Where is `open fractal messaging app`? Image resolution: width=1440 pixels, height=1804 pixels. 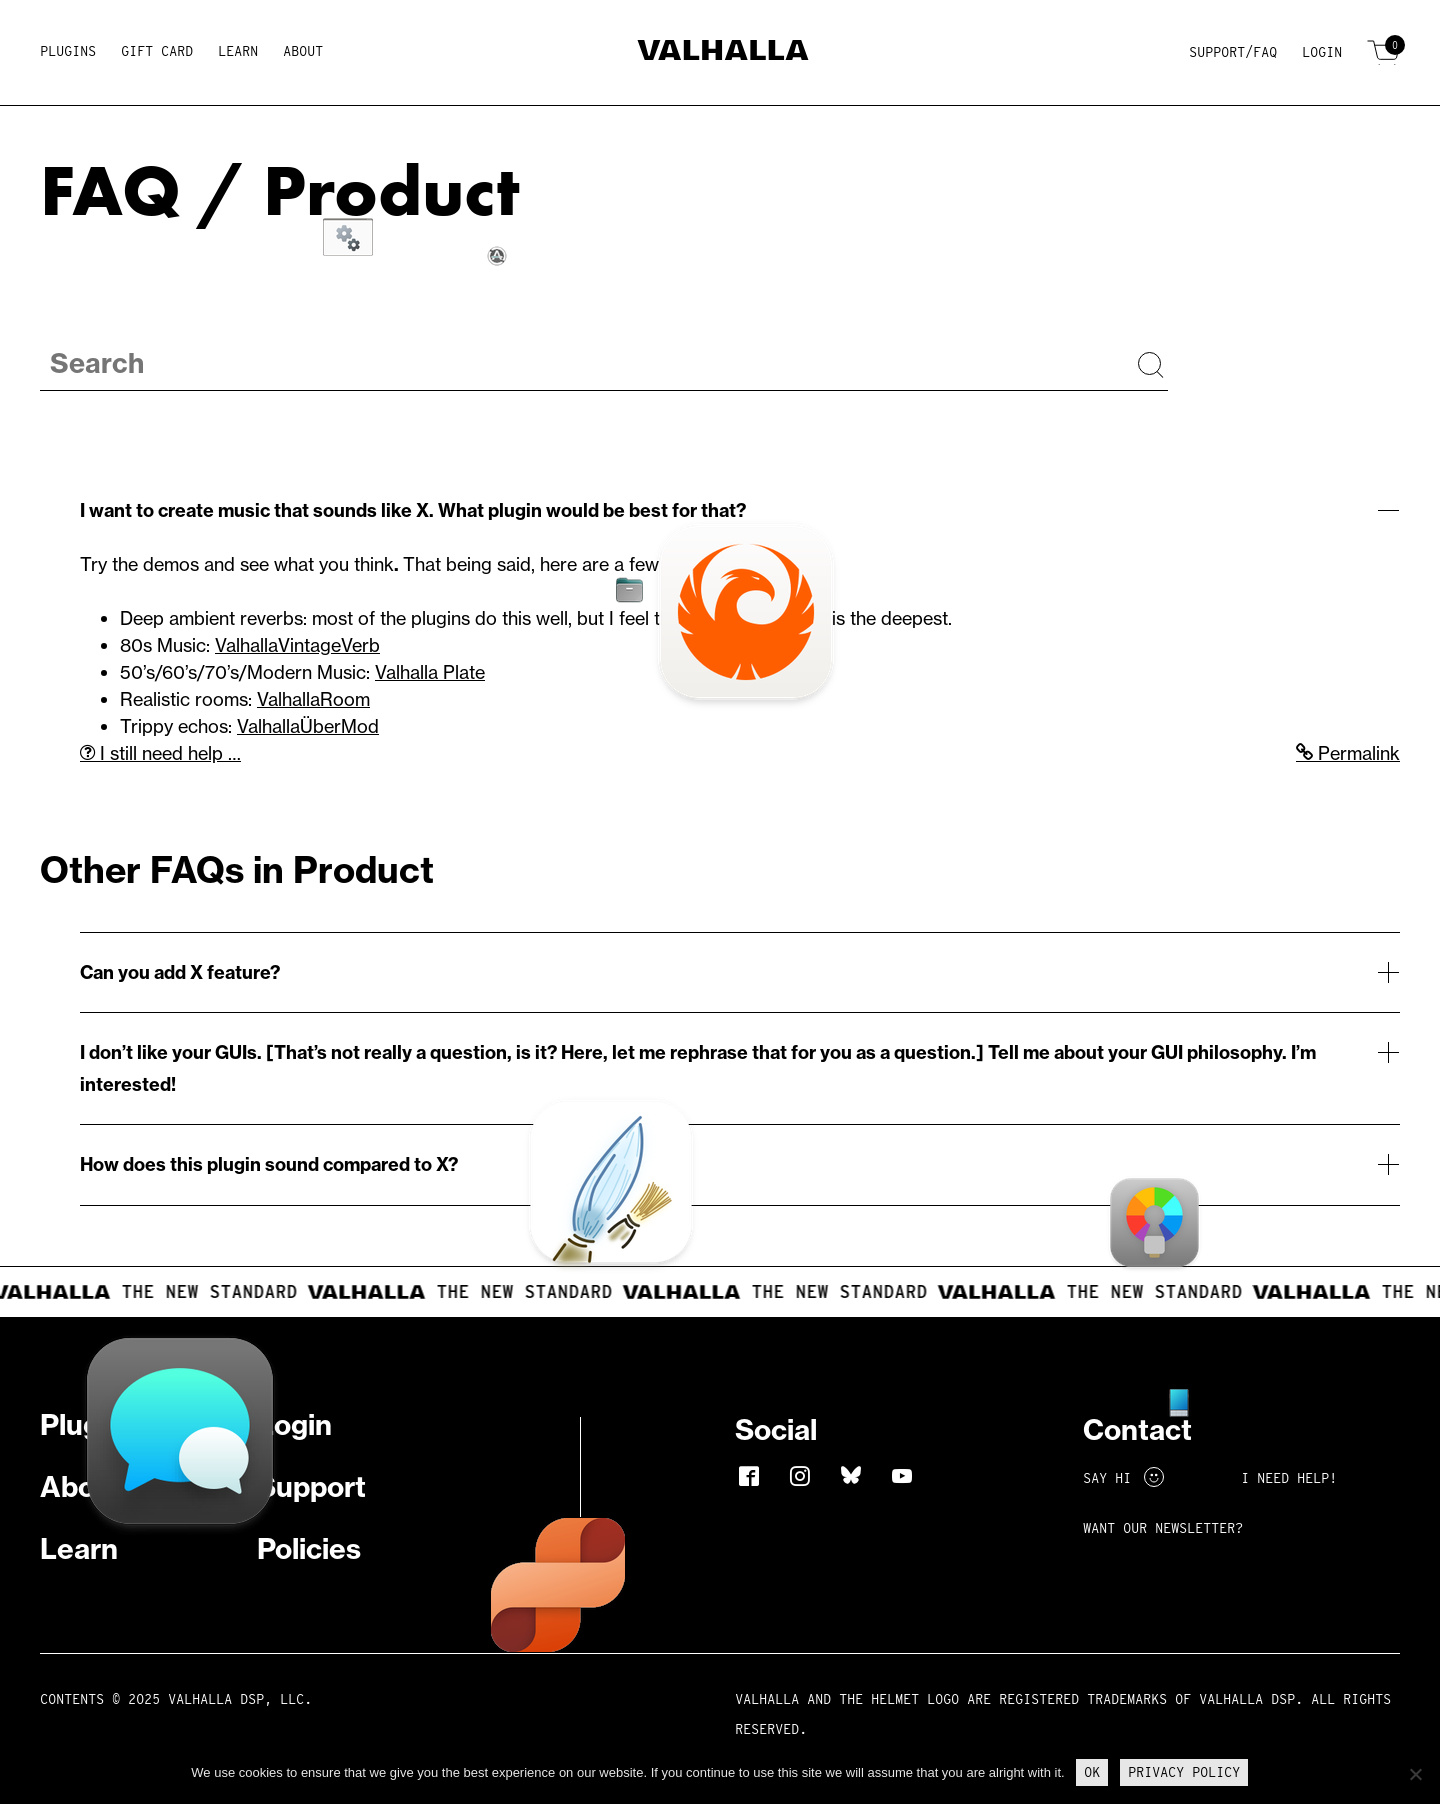 open fractal messaging app is located at coordinates (180, 1431).